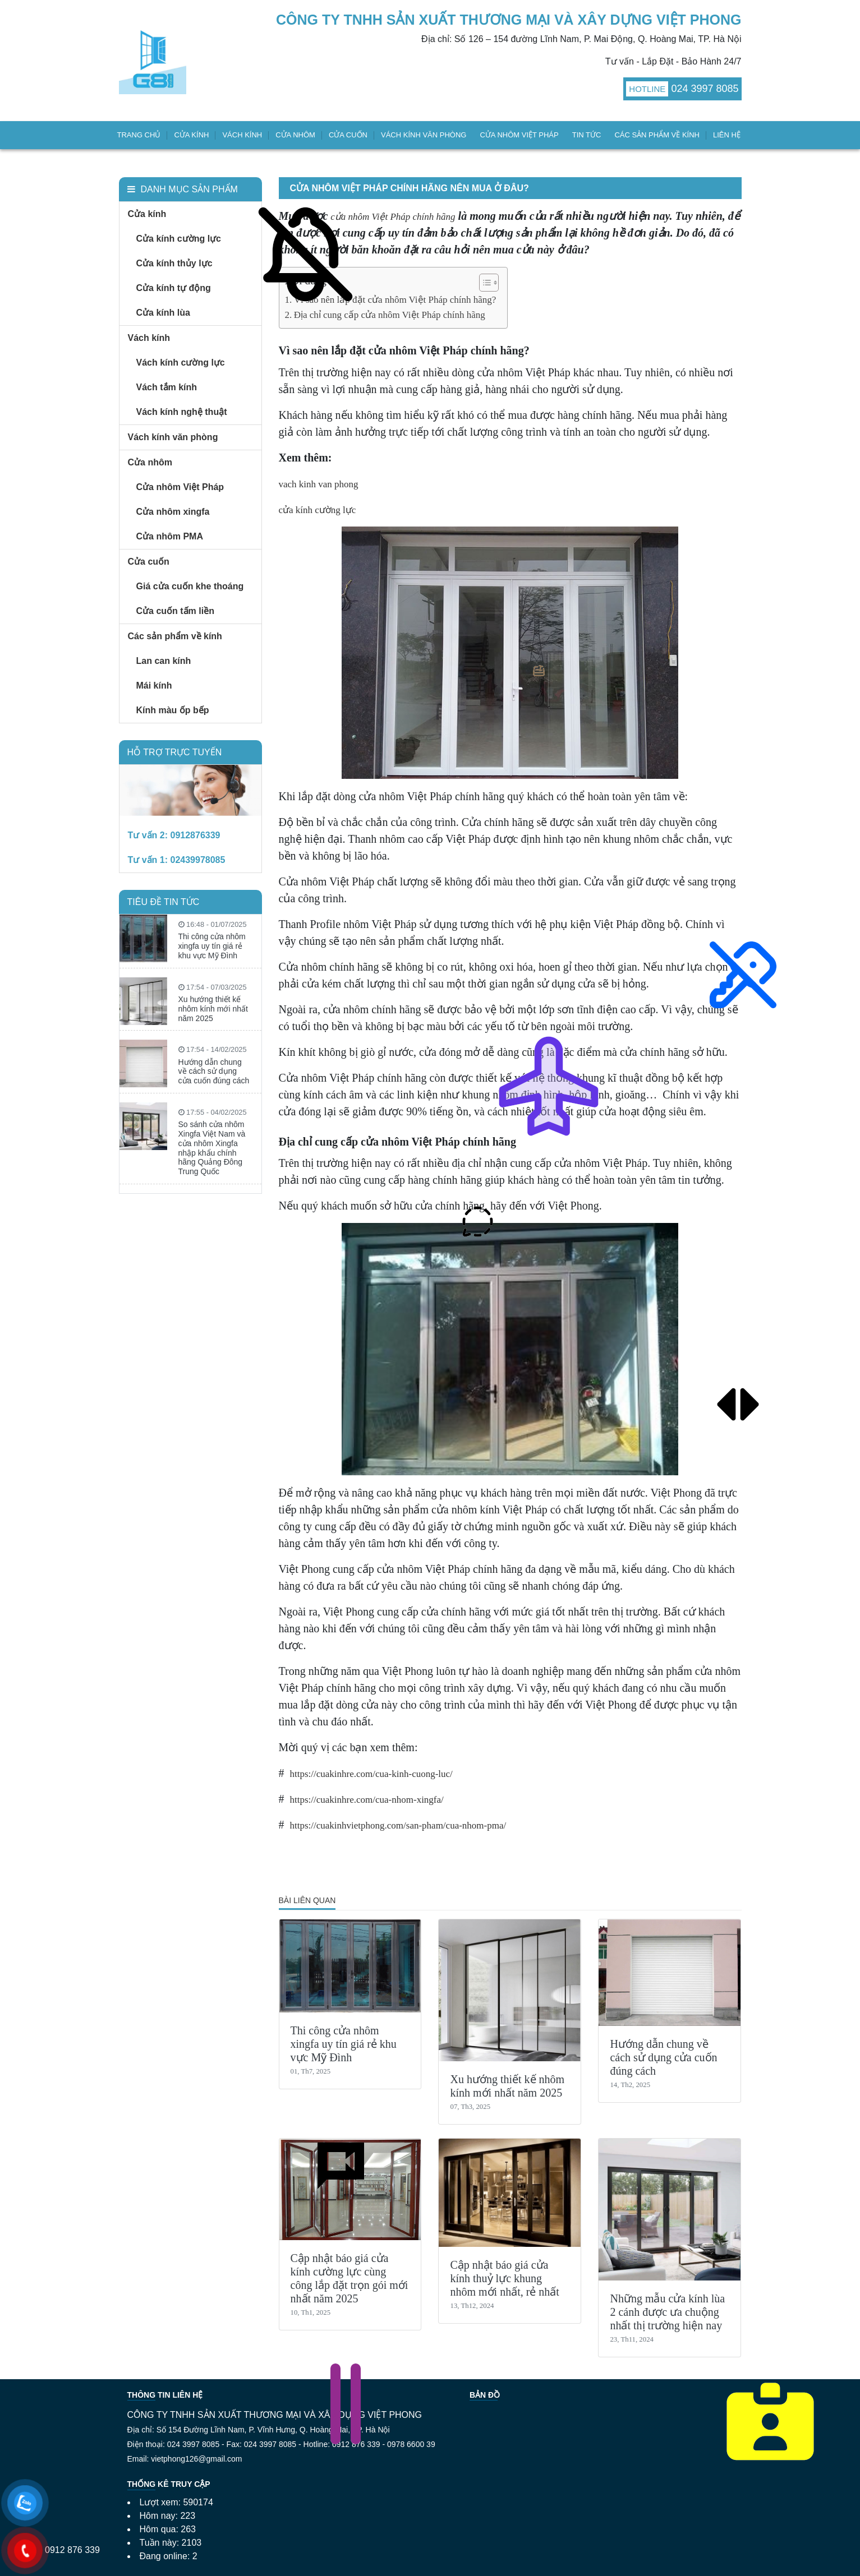 The image size is (860, 2576). What do you see at coordinates (738, 1404) in the screenshot?
I see `adjust horizontal spacing or position` at bounding box center [738, 1404].